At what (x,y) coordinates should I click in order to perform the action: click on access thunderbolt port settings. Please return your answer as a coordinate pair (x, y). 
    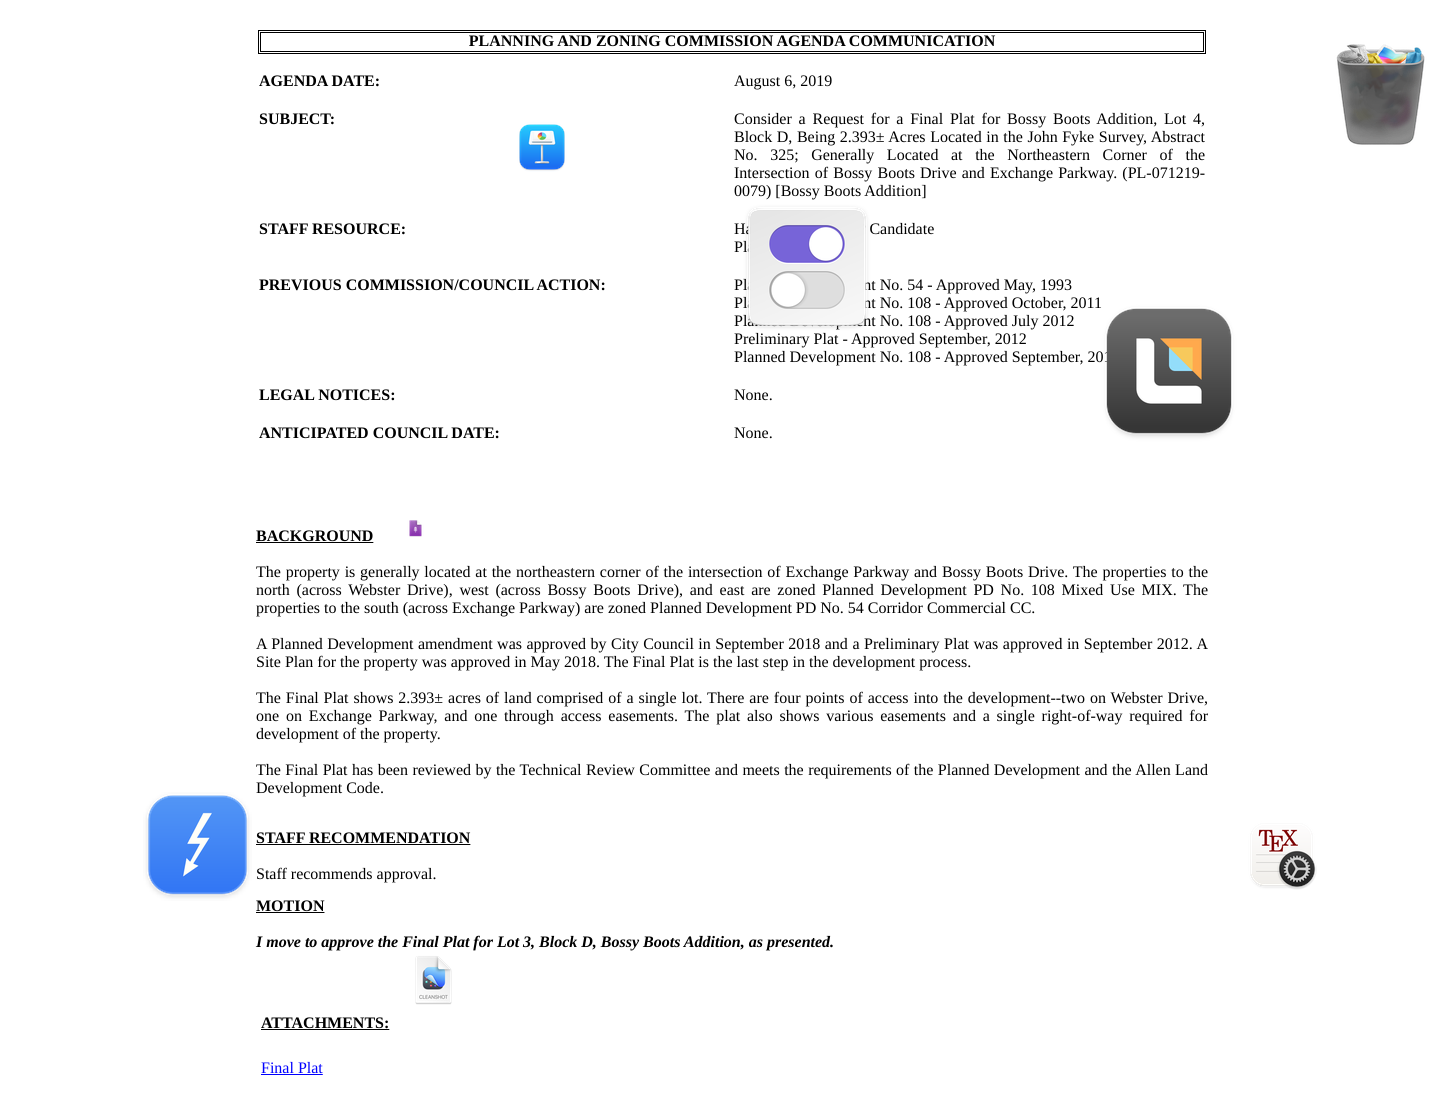
    Looking at the image, I should click on (197, 846).